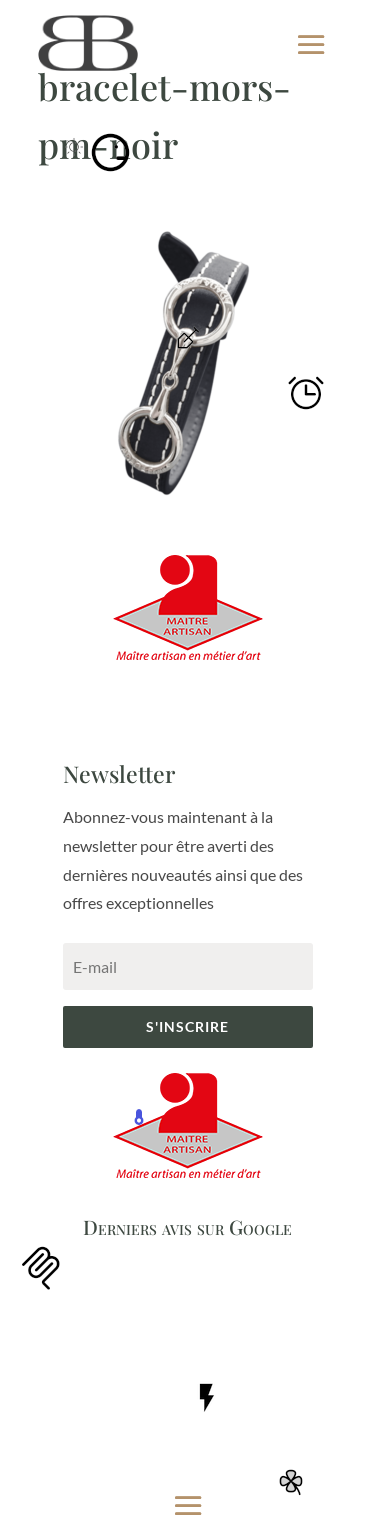 The width and height of the screenshot is (375, 1538). What do you see at coordinates (110, 152) in the screenshot?
I see `emoji or mood selector looking right` at bounding box center [110, 152].